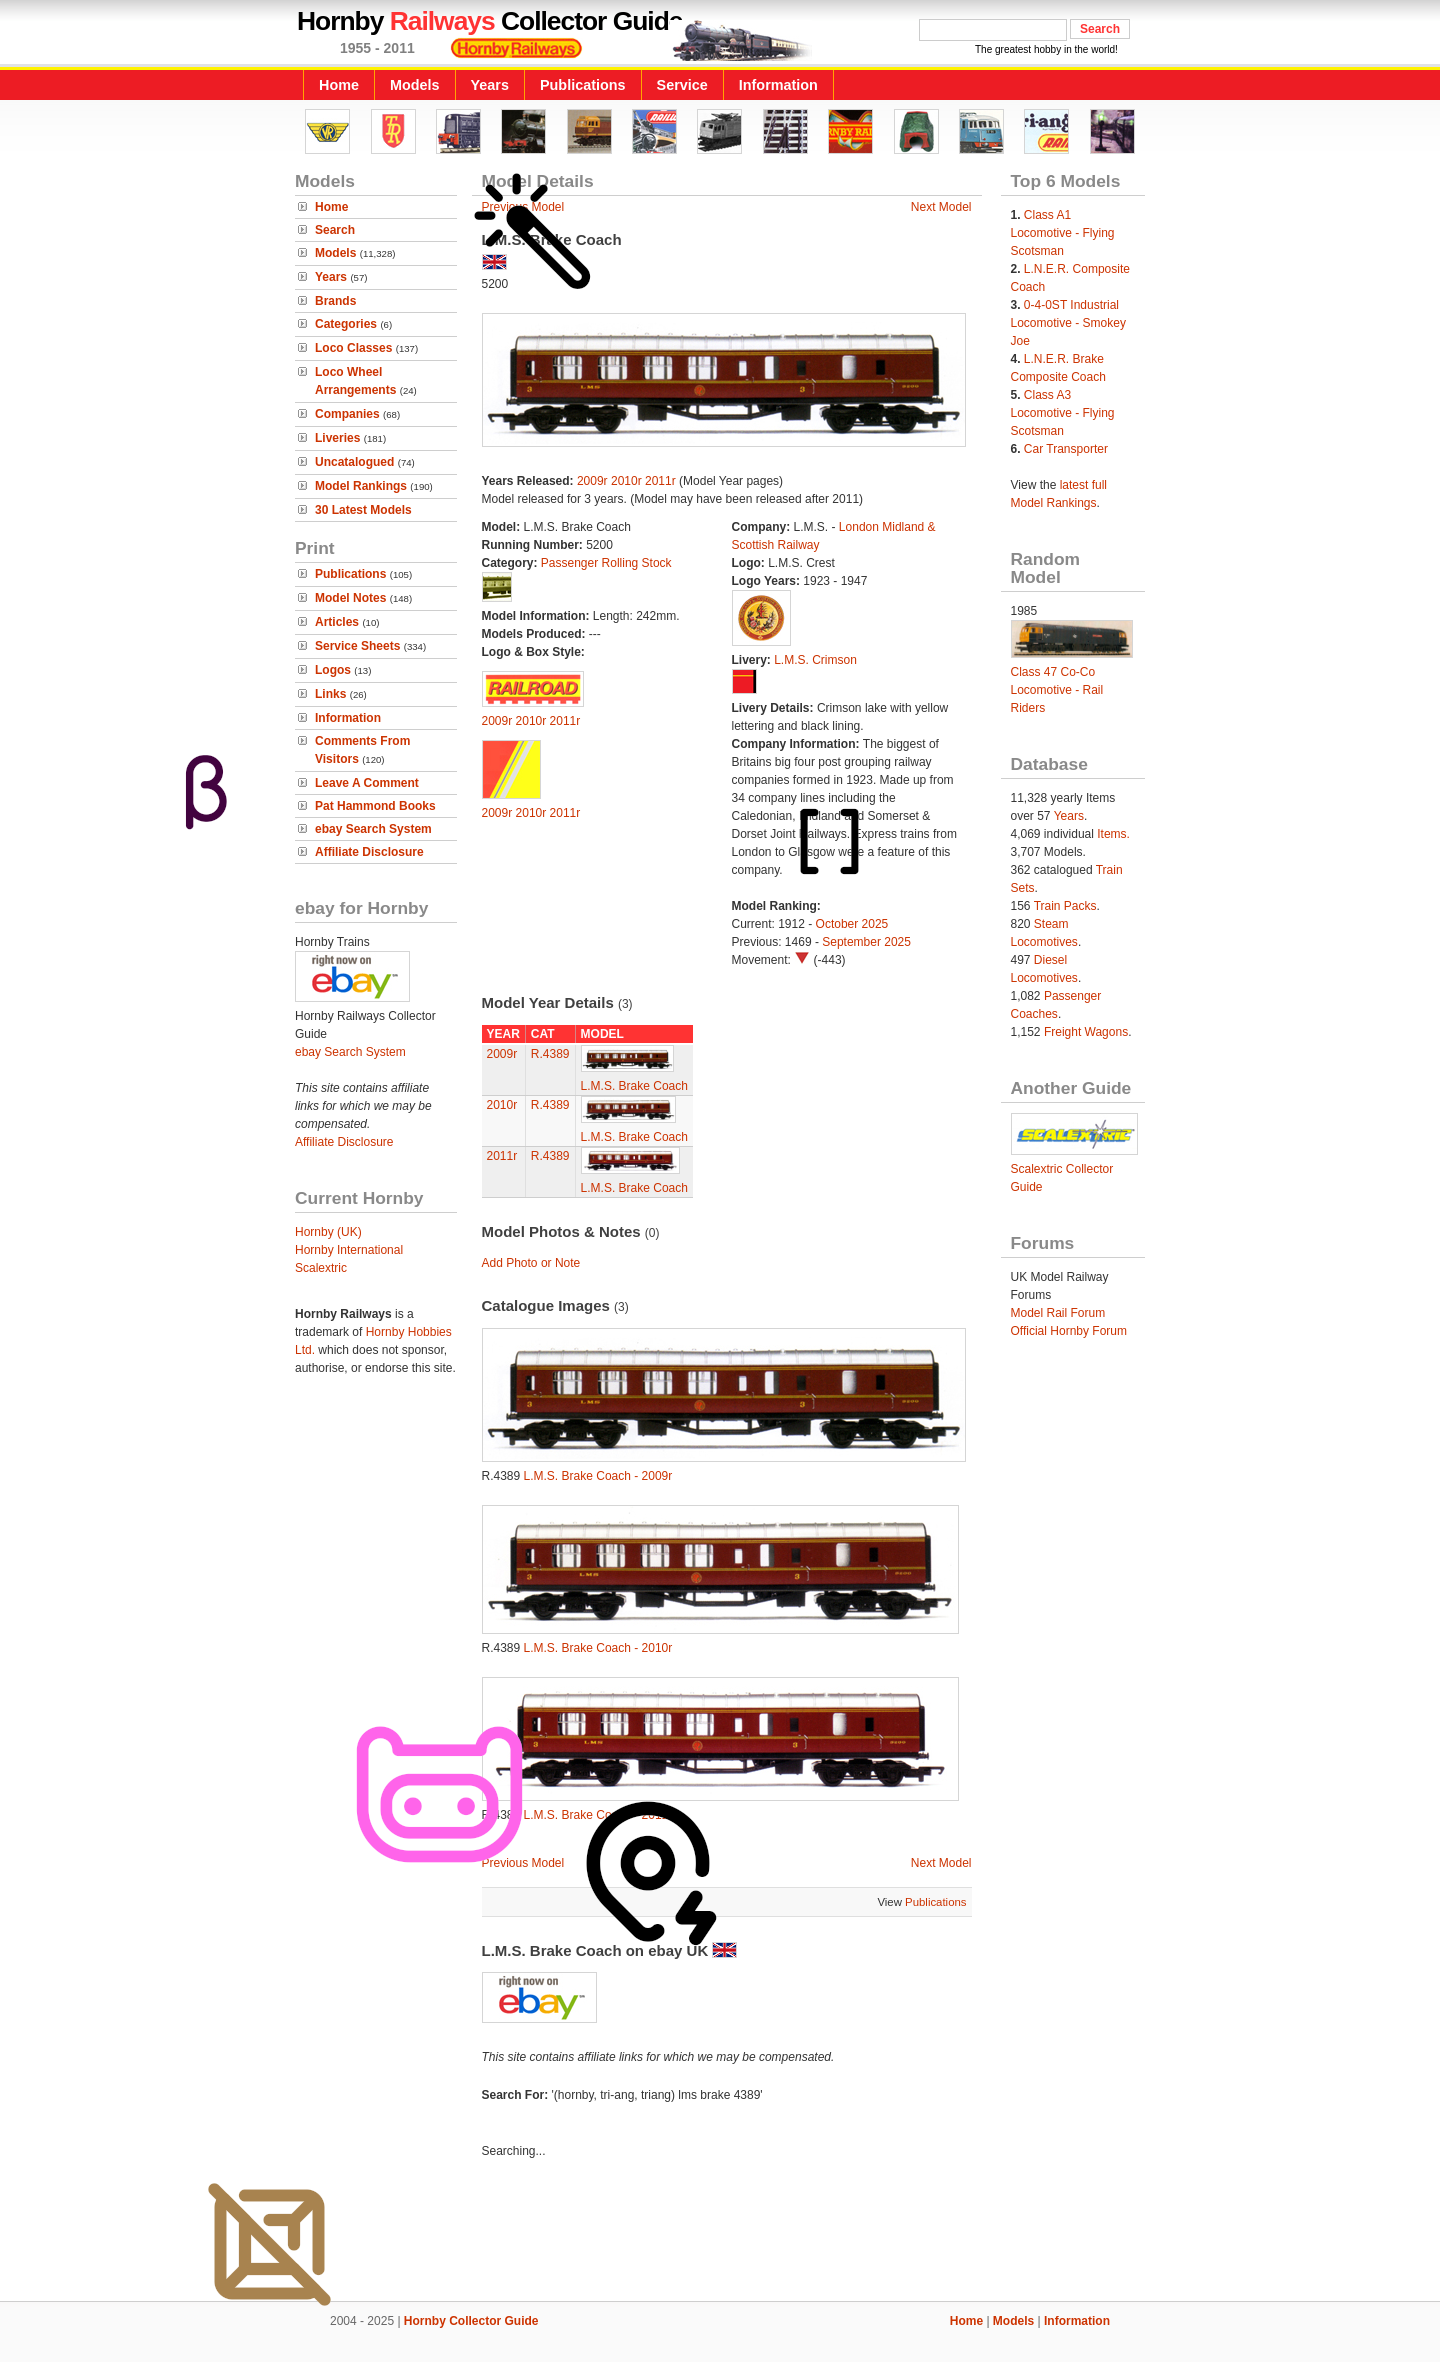 The height and width of the screenshot is (2362, 1440). Describe the element at coordinates (439, 1791) in the screenshot. I see `finn the human character icon from adventure time` at that location.